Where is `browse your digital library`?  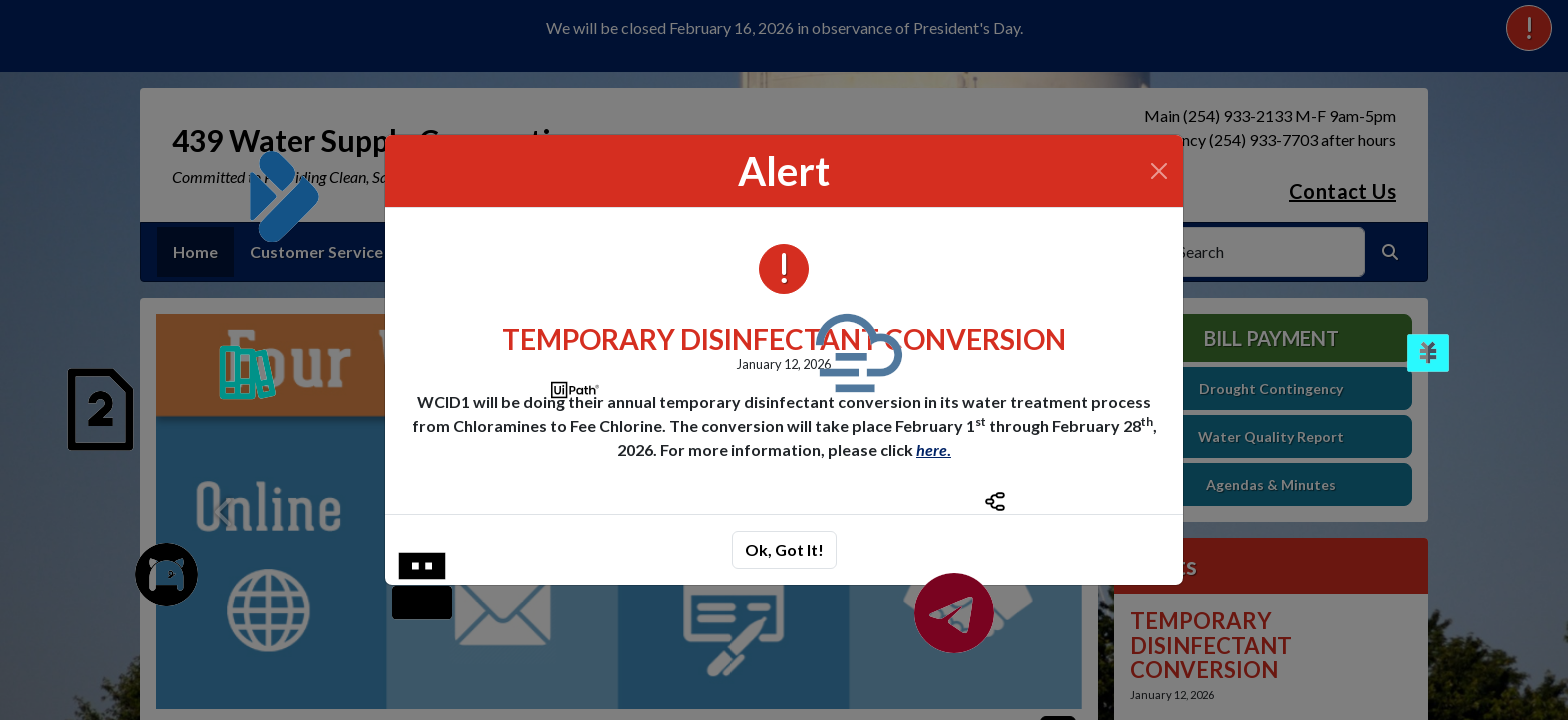 browse your digital library is located at coordinates (246, 372).